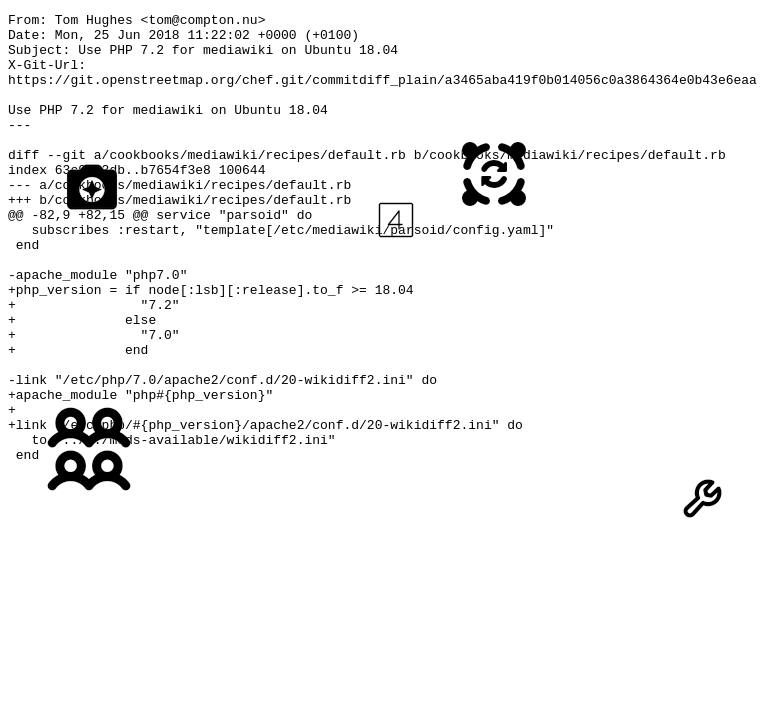  I want to click on view all team members, so click(89, 449).